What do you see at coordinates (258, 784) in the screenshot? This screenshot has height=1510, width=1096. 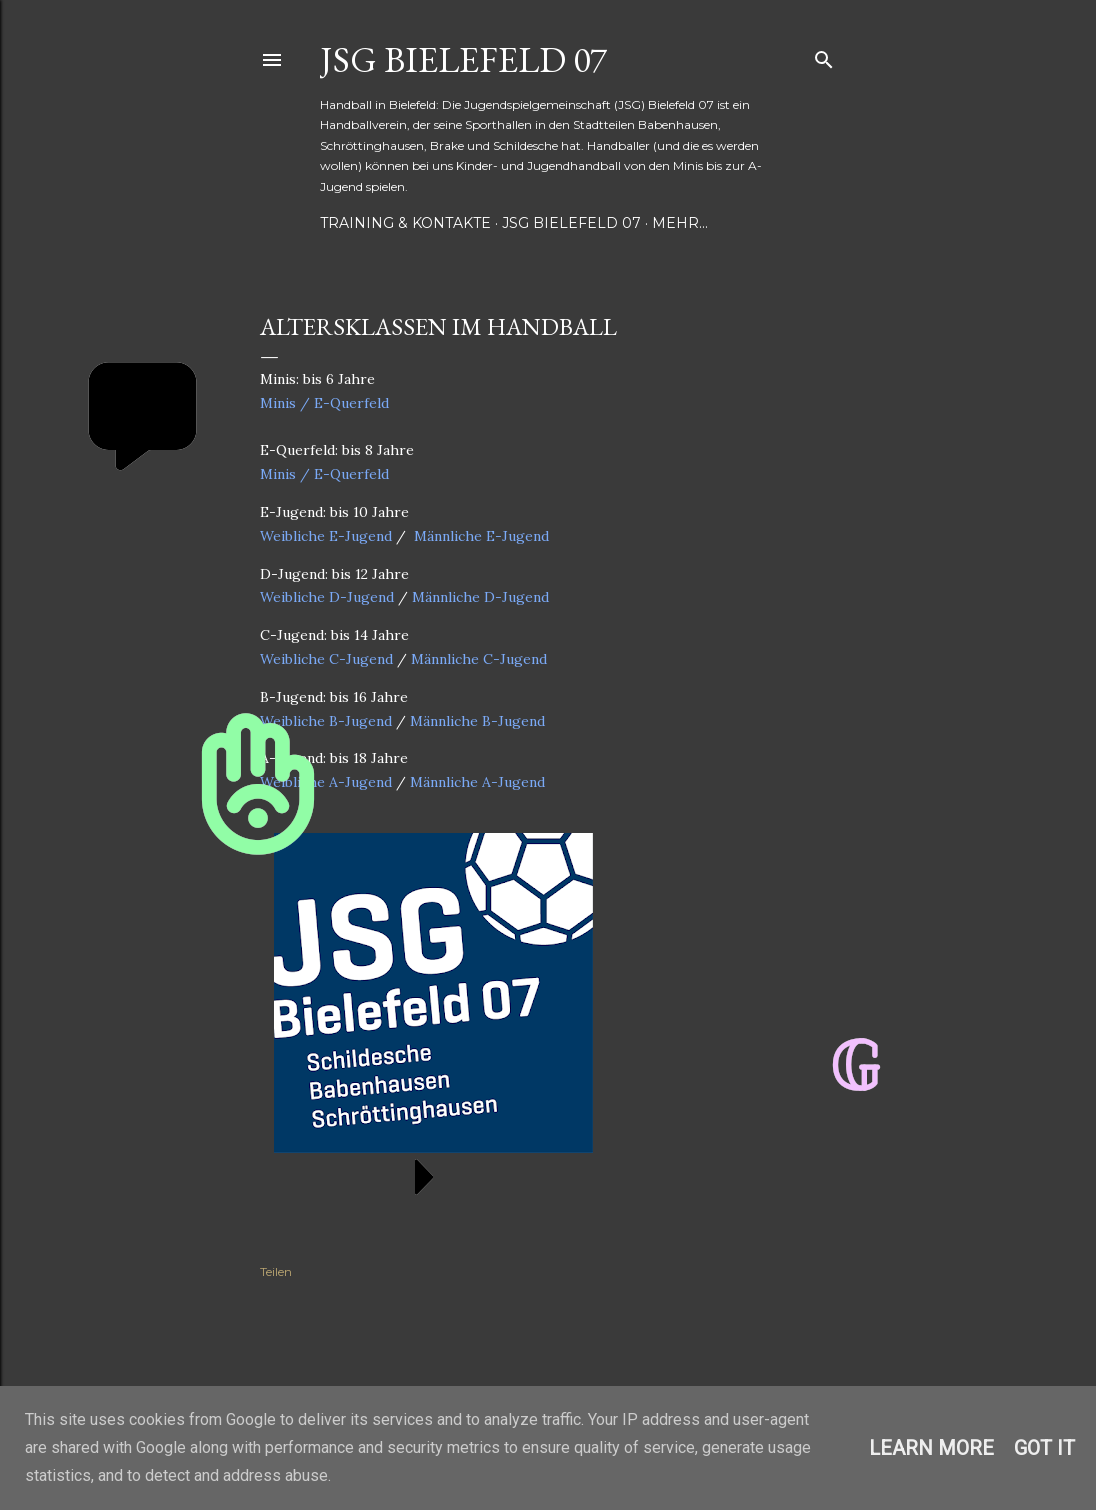 I see `access palm reading or hand analysis feature` at bounding box center [258, 784].